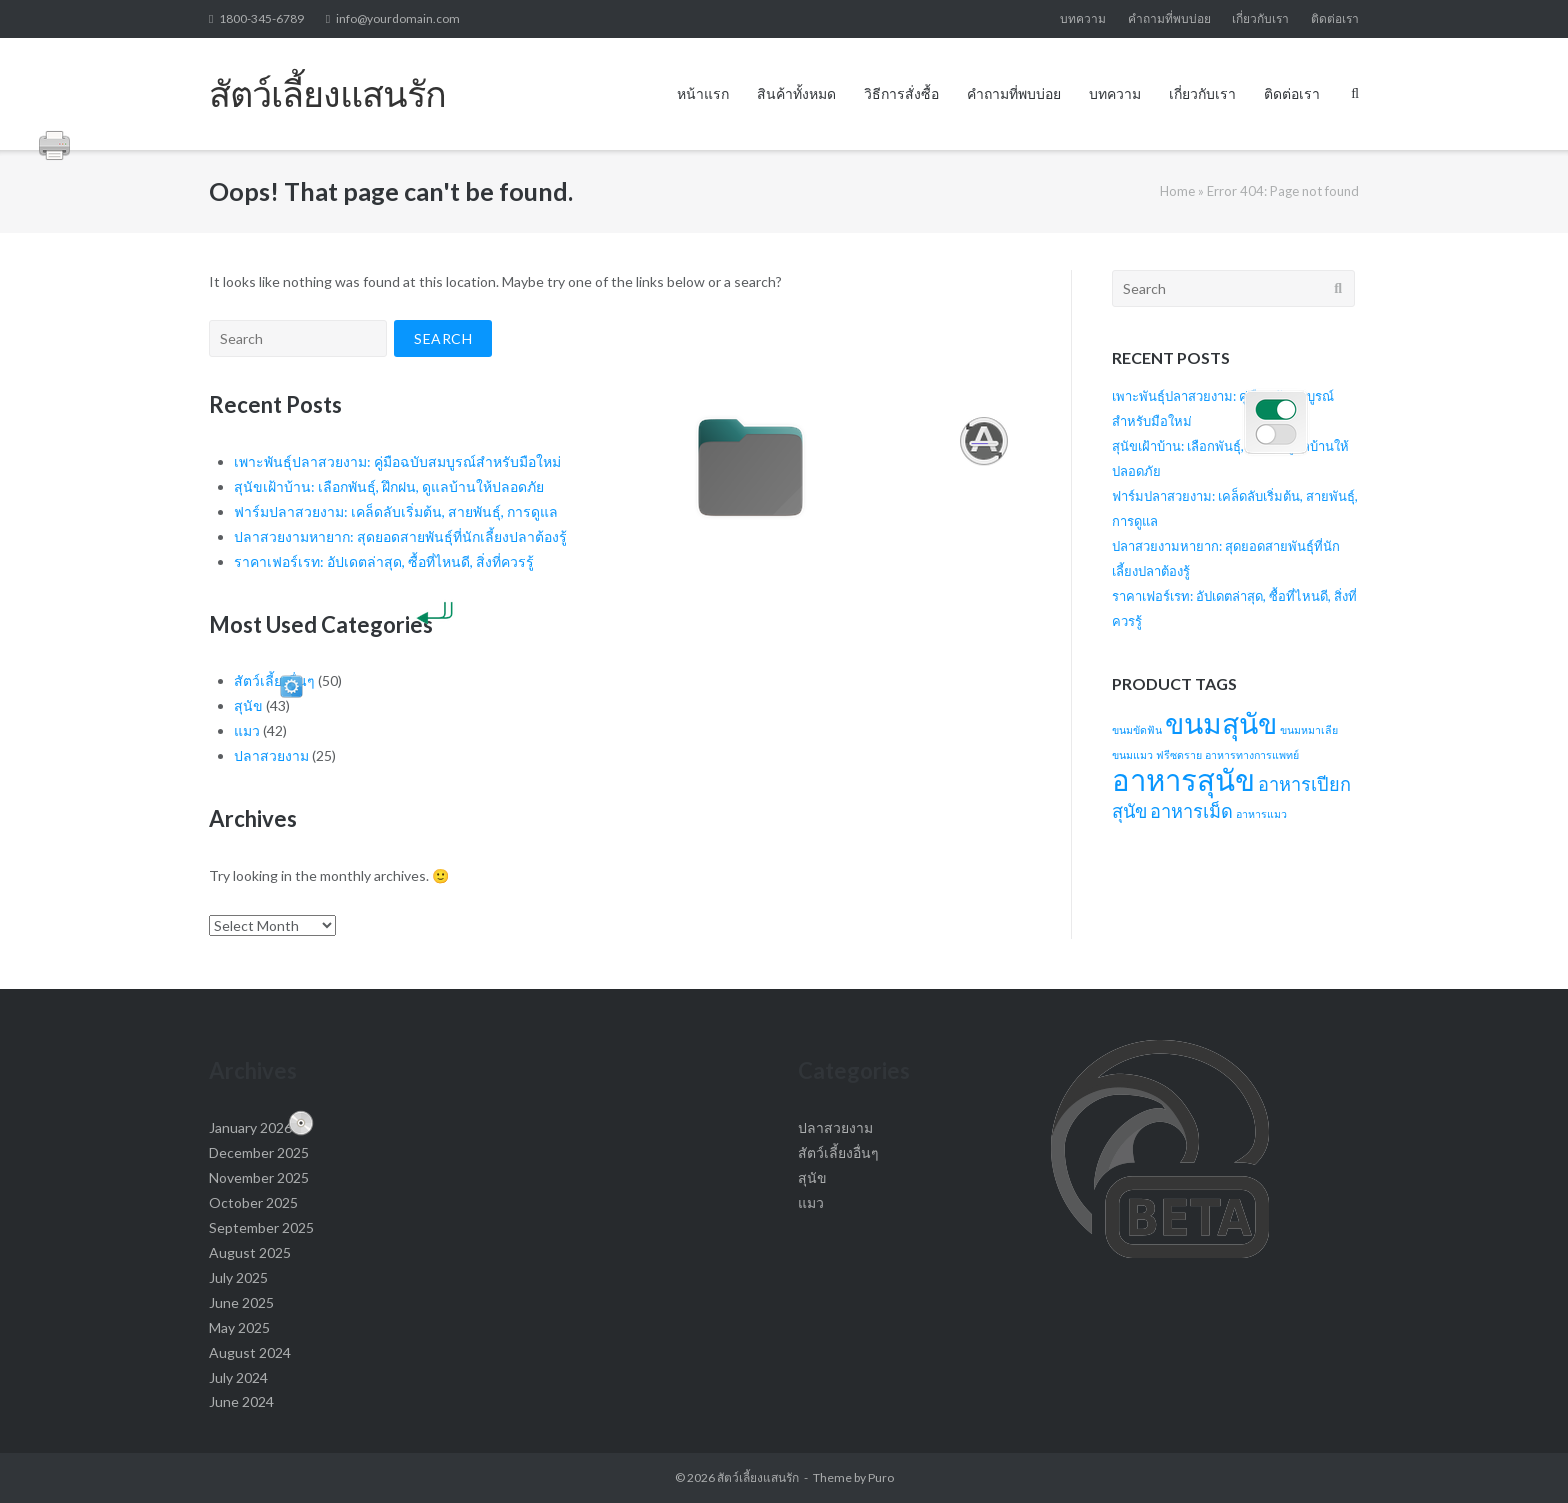  What do you see at coordinates (1276, 422) in the screenshot?
I see `open gnome tweaks to customize desktop settings` at bounding box center [1276, 422].